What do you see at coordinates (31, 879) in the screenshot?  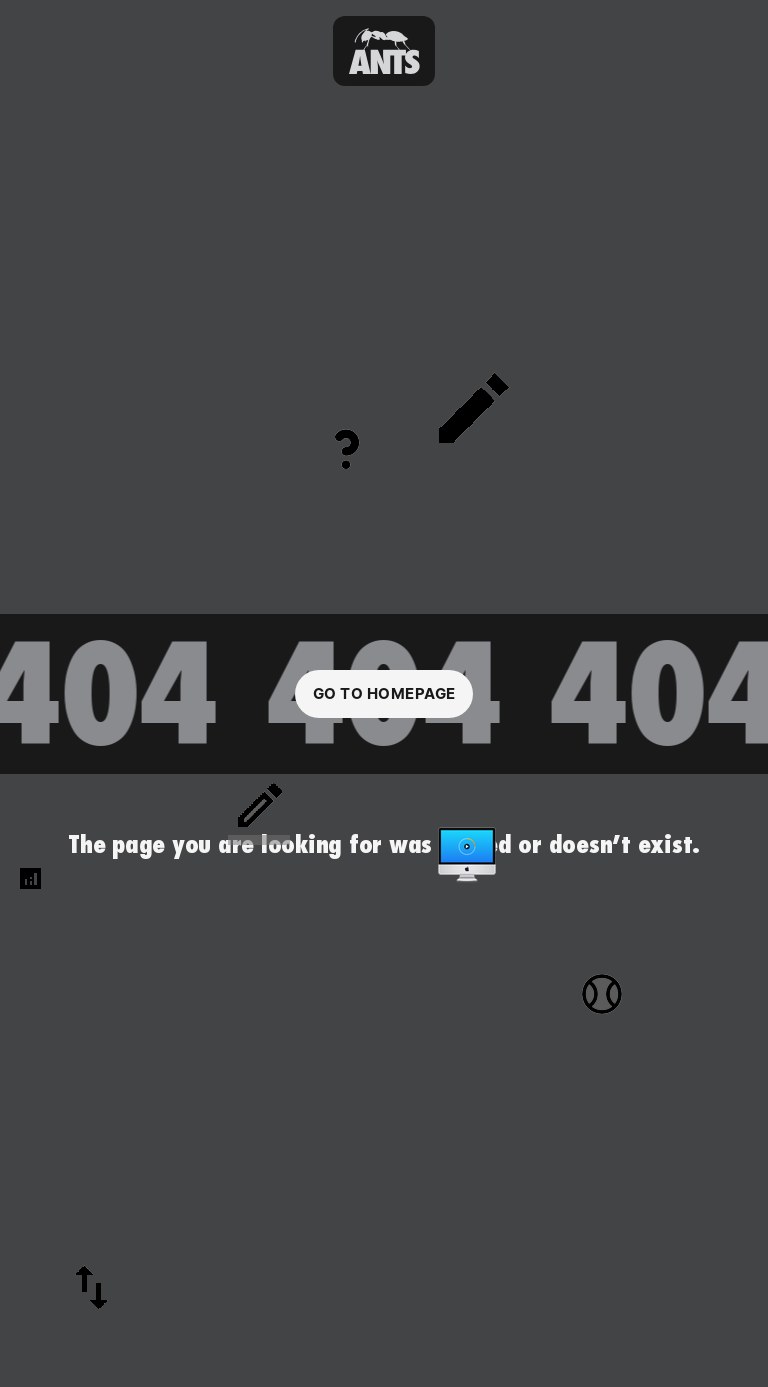 I see `view analytics and statistics` at bounding box center [31, 879].